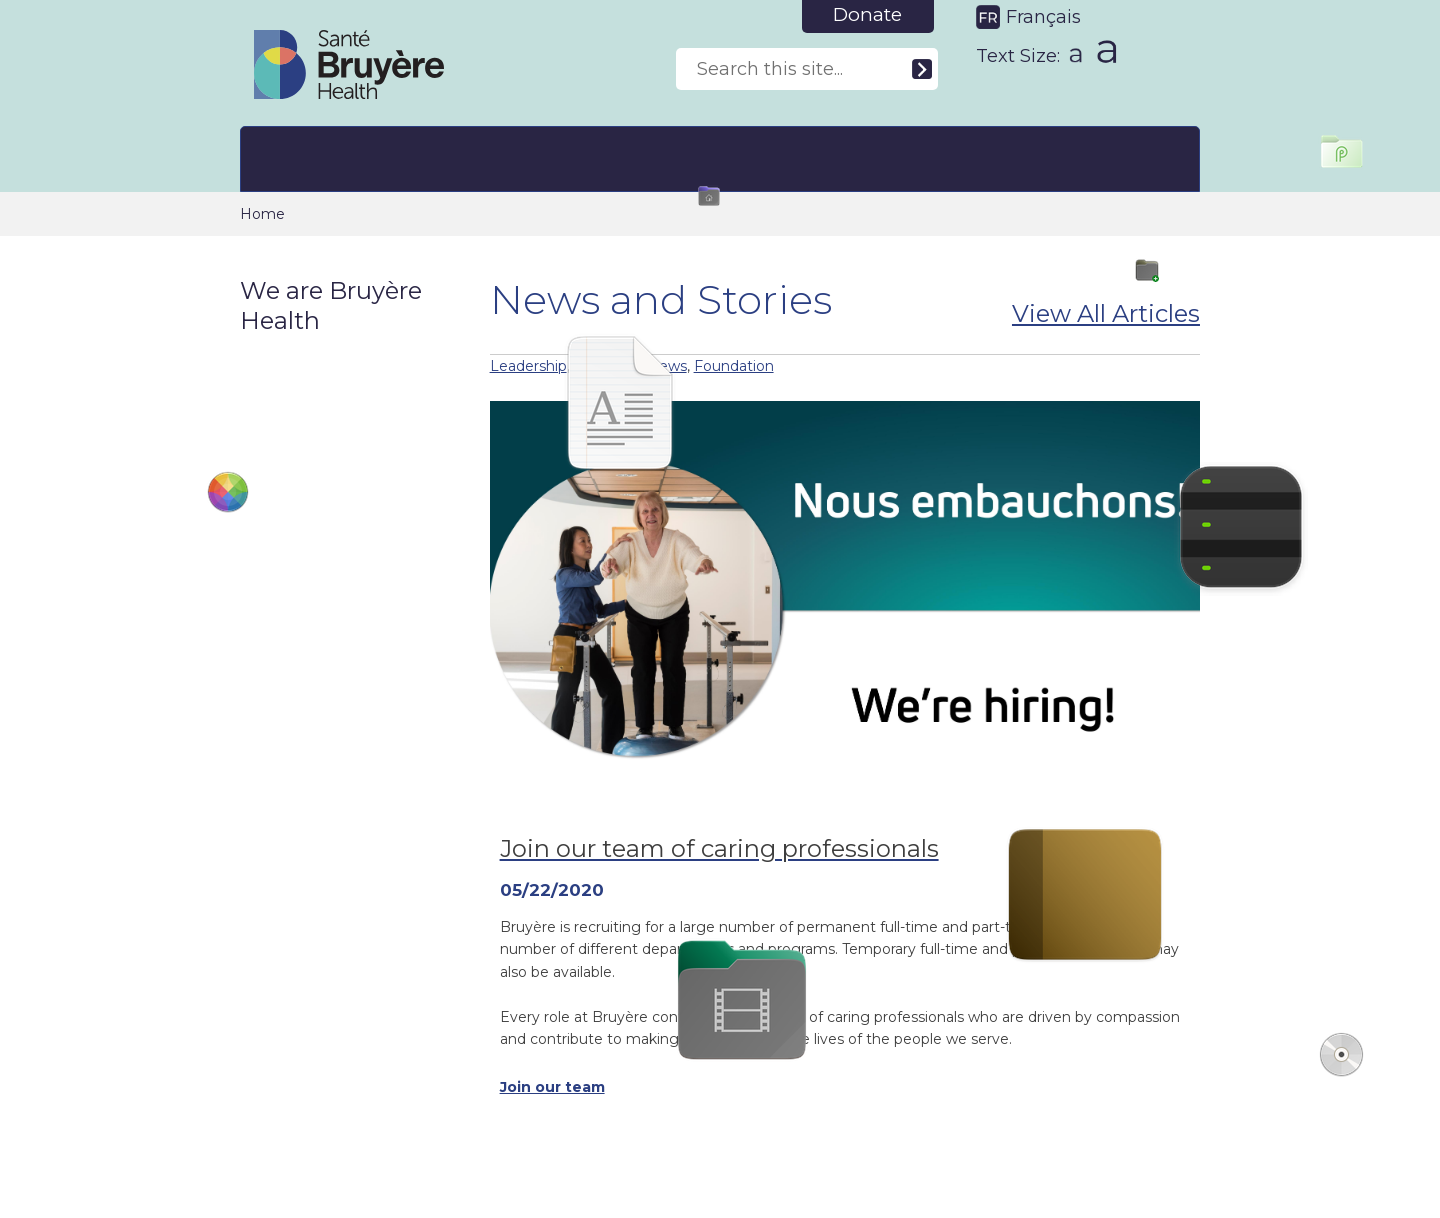 This screenshot has height=1218, width=1440. I want to click on access your home folder, so click(709, 196).